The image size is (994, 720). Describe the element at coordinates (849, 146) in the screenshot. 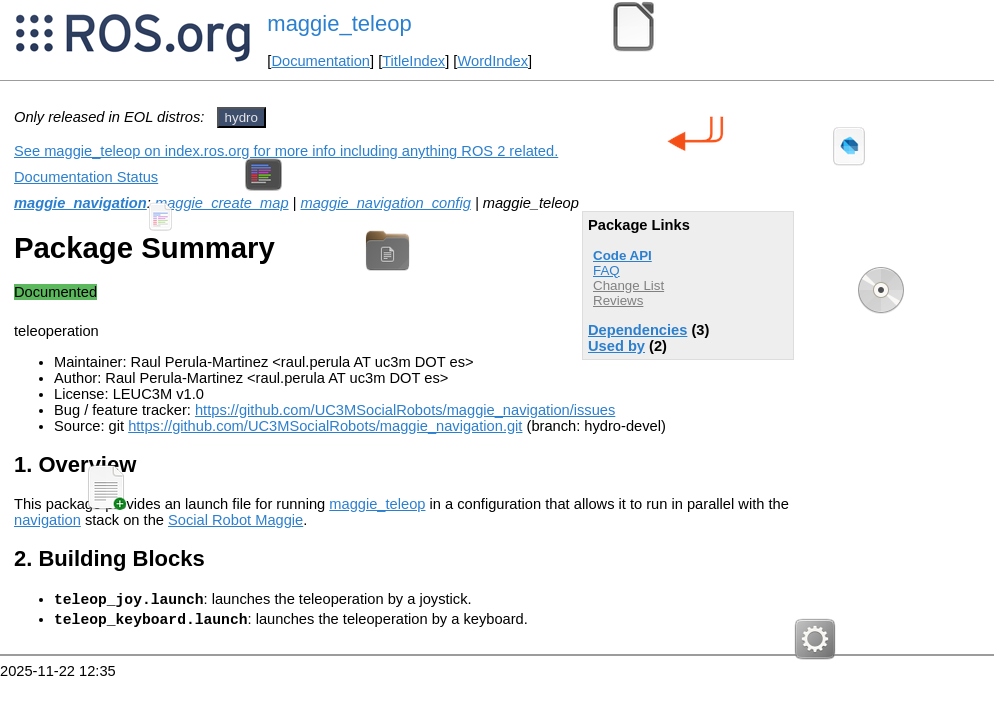

I see `a dart programming language source file` at that location.